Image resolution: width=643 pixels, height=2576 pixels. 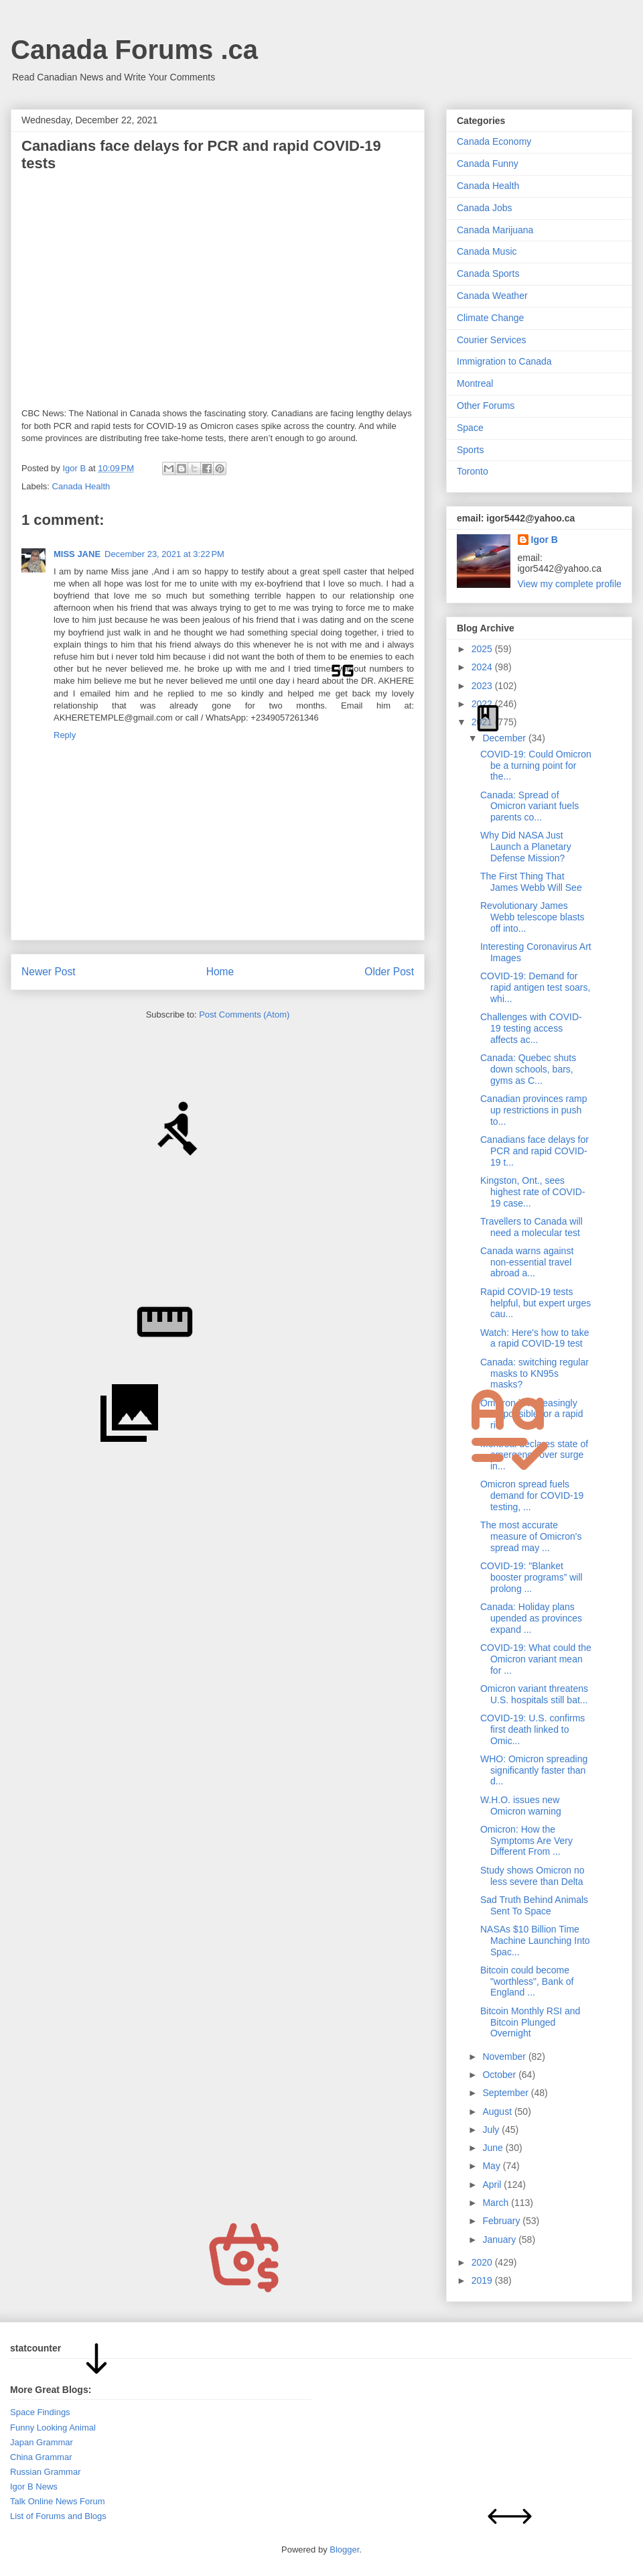 What do you see at coordinates (244, 2254) in the screenshot?
I see `view shopping basket total` at bounding box center [244, 2254].